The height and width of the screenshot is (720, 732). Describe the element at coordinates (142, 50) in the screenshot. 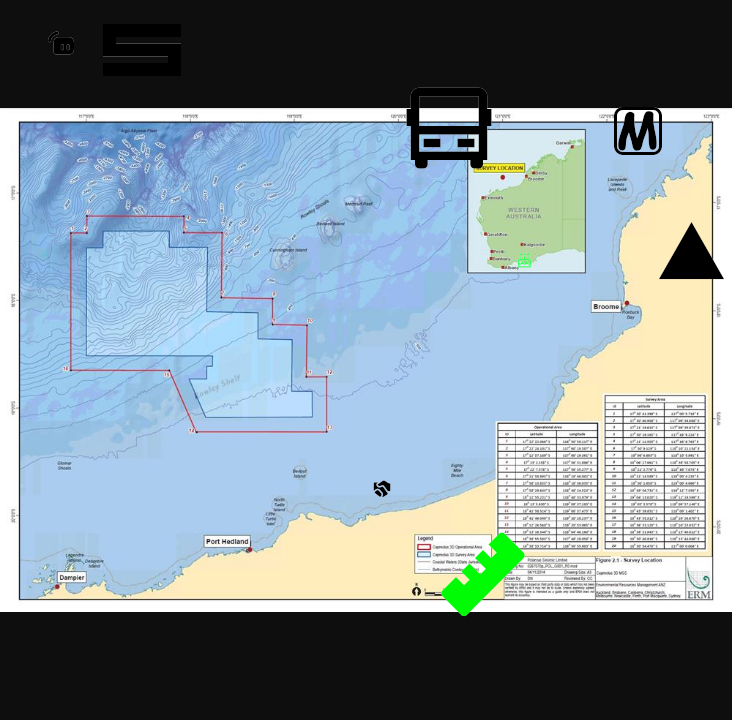

I see `suckless software project logo` at that location.